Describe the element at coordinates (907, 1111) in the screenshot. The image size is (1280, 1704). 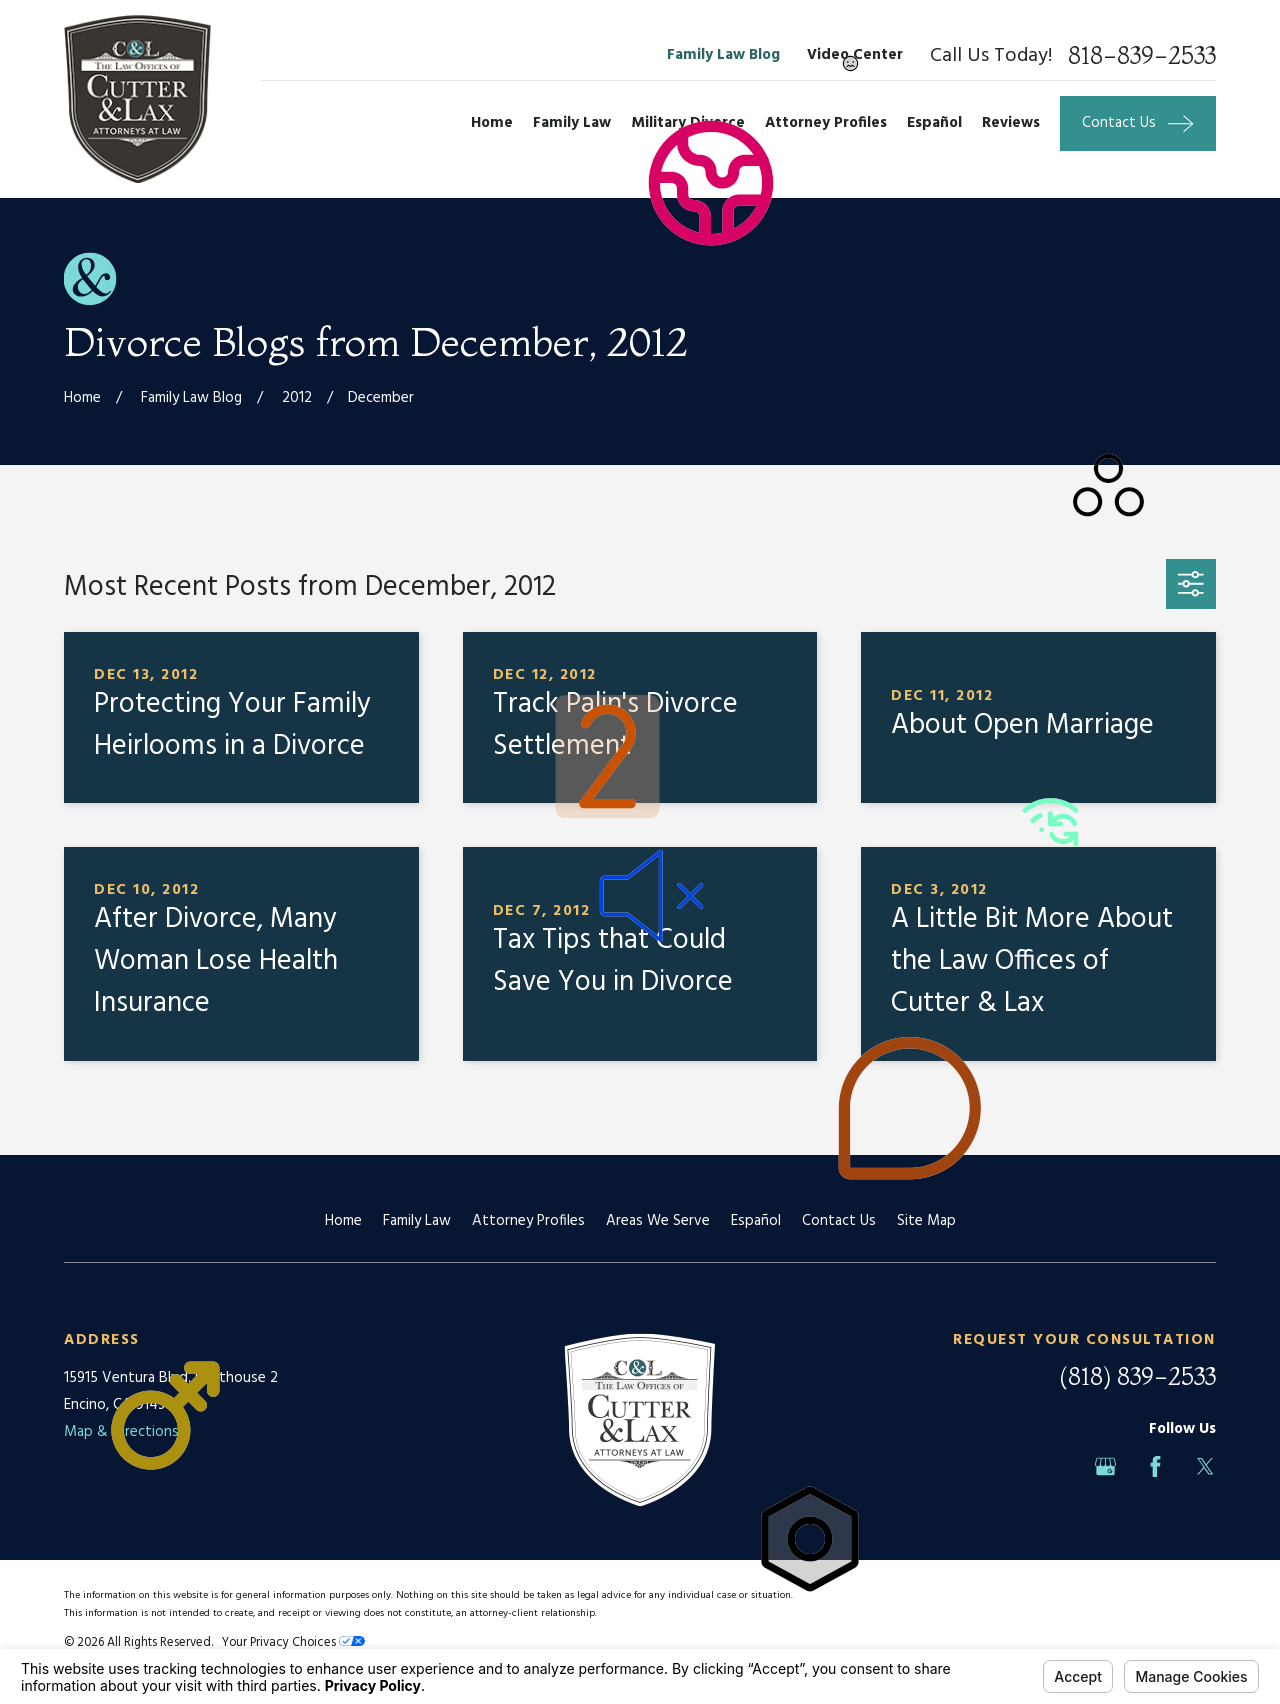
I see `open chat or messaging` at that location.